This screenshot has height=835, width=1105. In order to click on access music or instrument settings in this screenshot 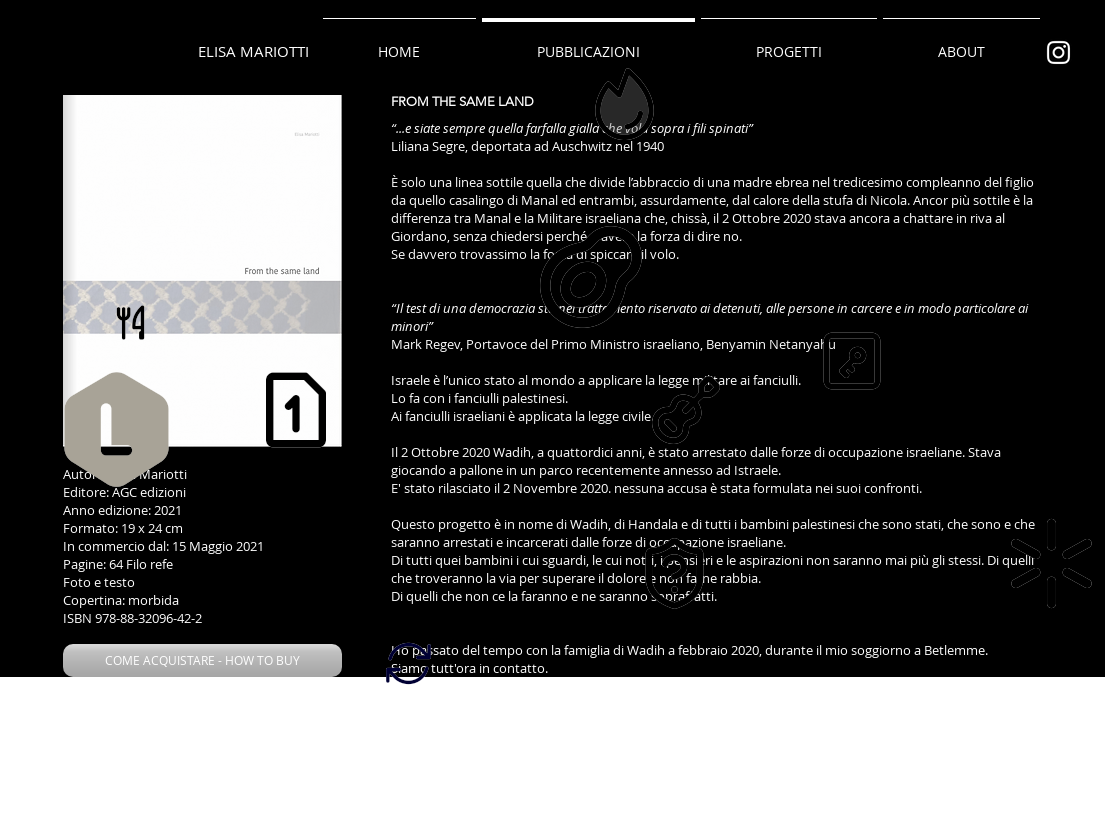, I will do `click(686, 410)`.